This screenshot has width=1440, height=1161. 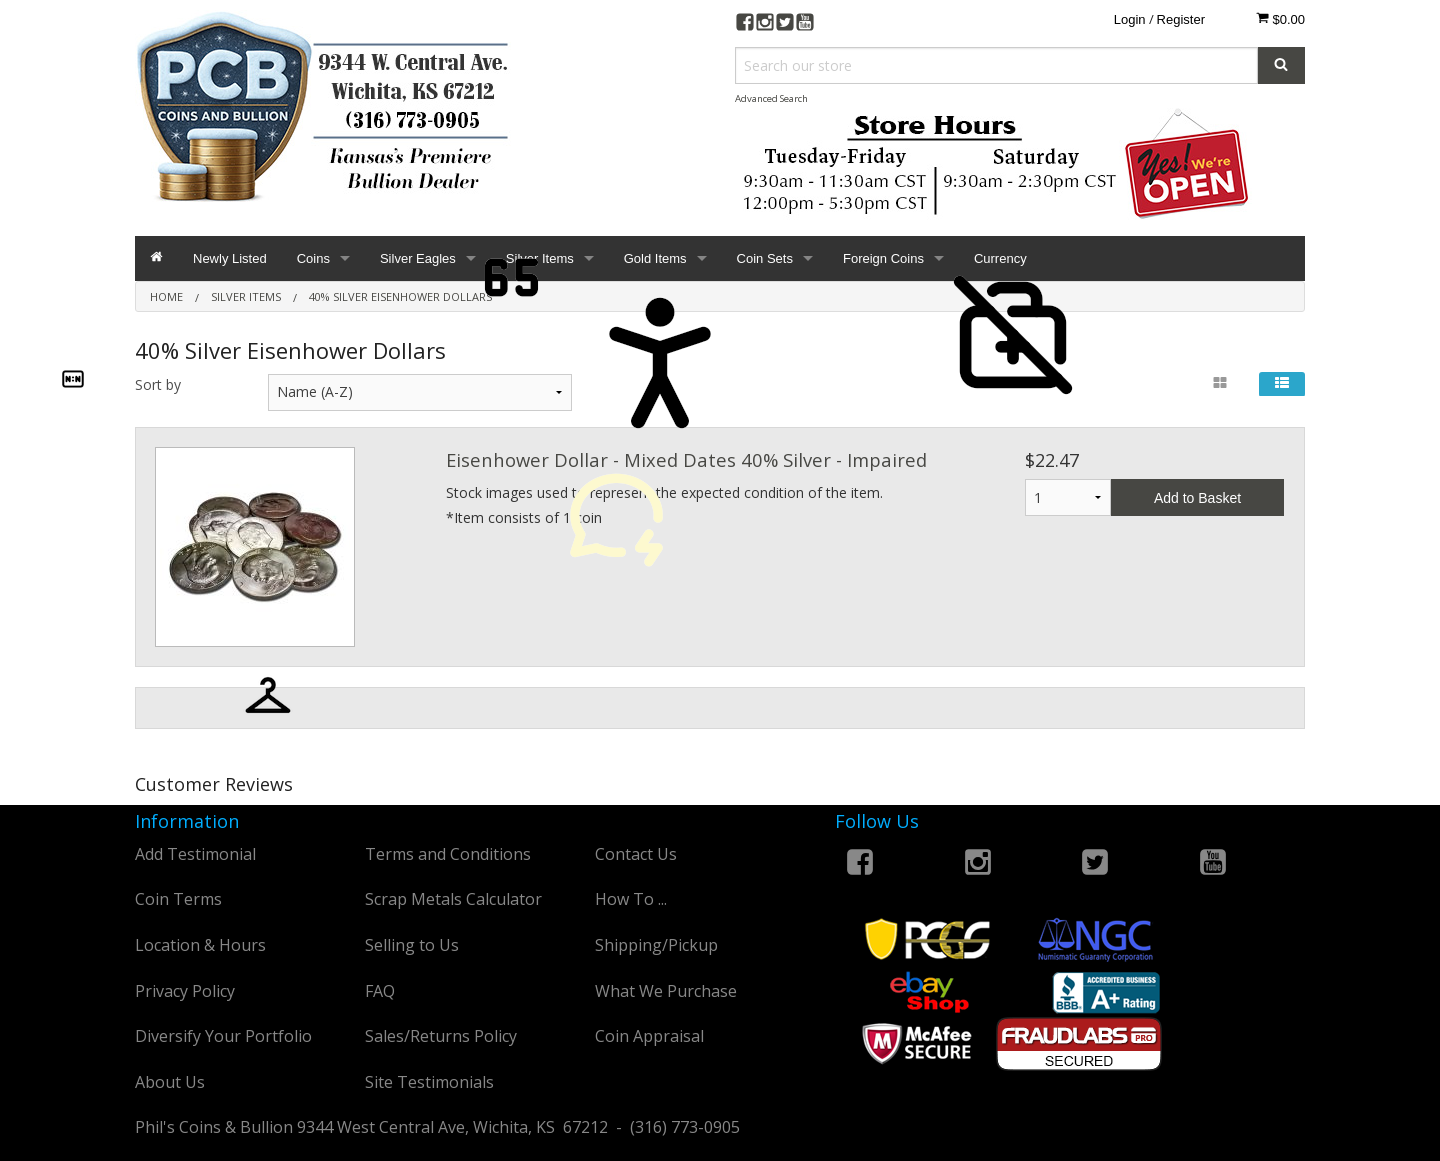 I want to click on indicates a many-to-many database relationship, so click(x=73, y=379).